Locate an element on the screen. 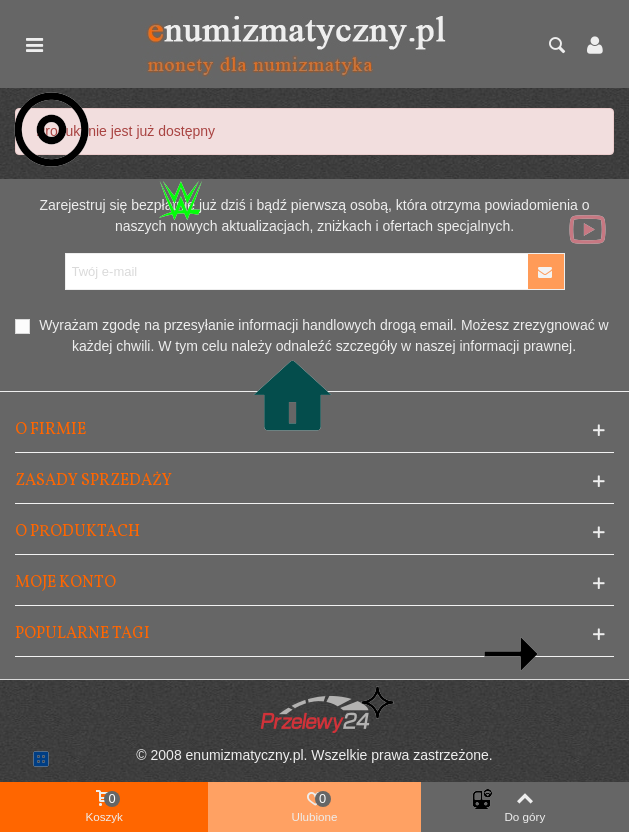  navigate to home screen is located at coordinates (292, 398).